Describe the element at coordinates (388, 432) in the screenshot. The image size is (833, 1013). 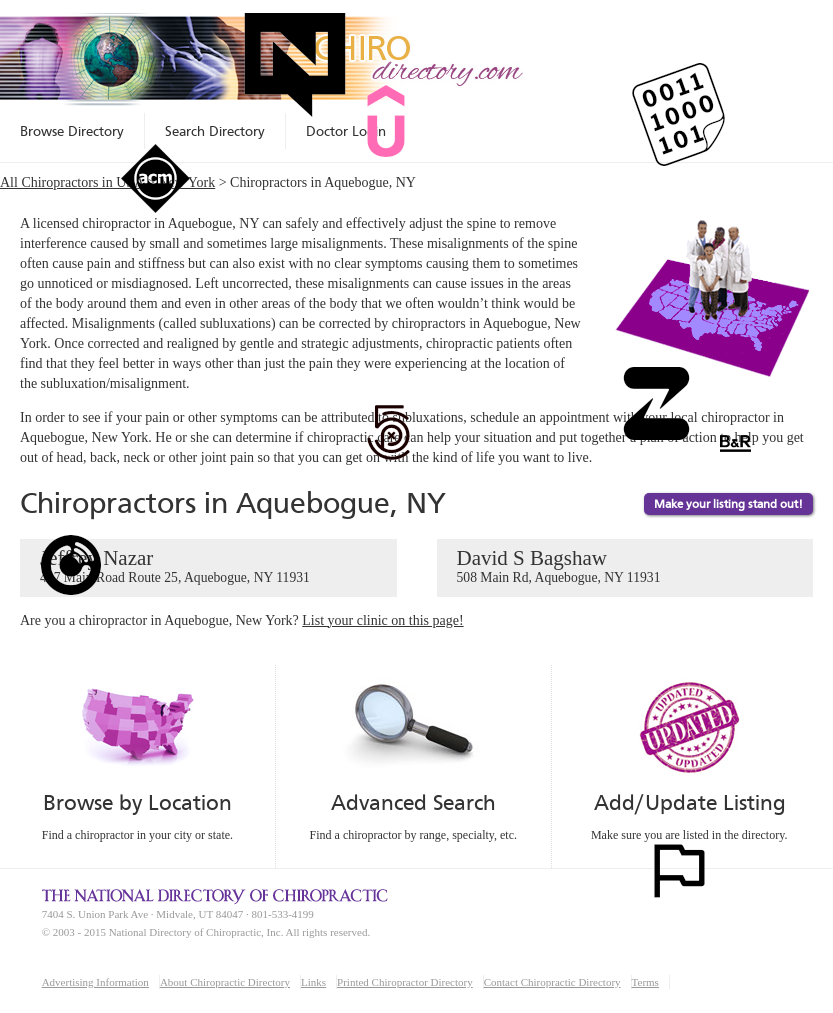
I see `visit 500px photography platform` at that location.